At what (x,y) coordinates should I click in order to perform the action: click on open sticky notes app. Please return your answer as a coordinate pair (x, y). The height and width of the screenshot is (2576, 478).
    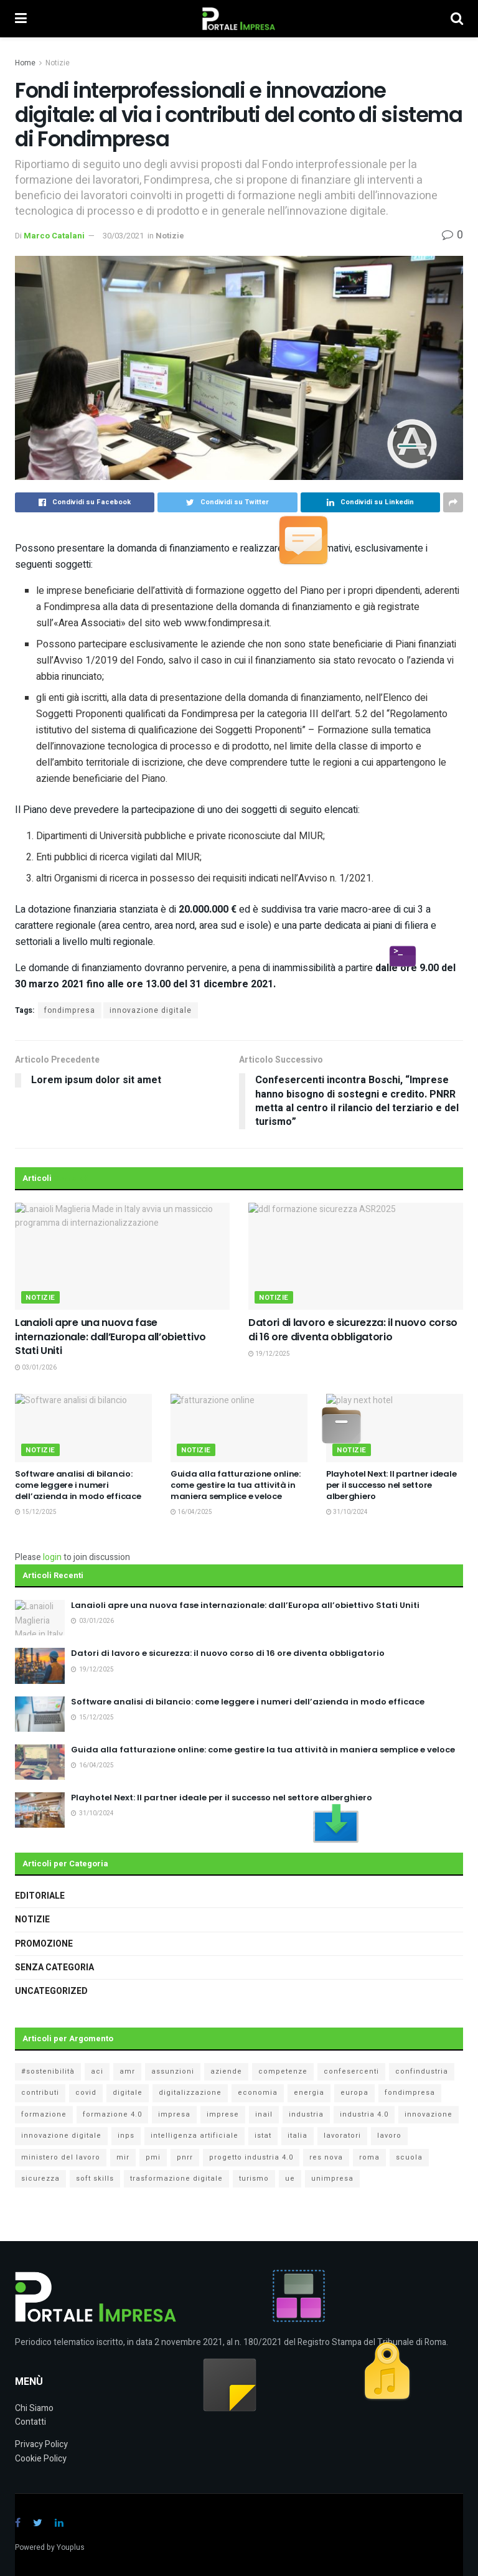
    Looking at the image, I should click on (230, 2385).